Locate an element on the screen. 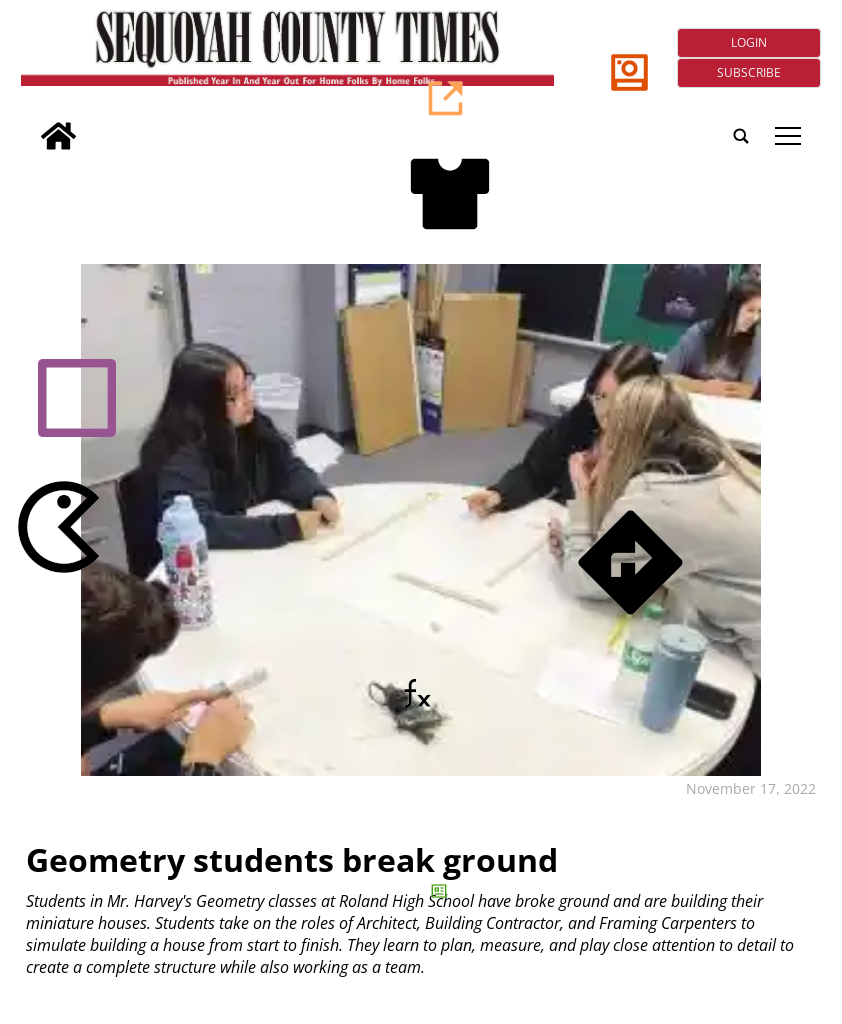  an unchecked checkbox awaiting selection is located at coordinates (77, 398).